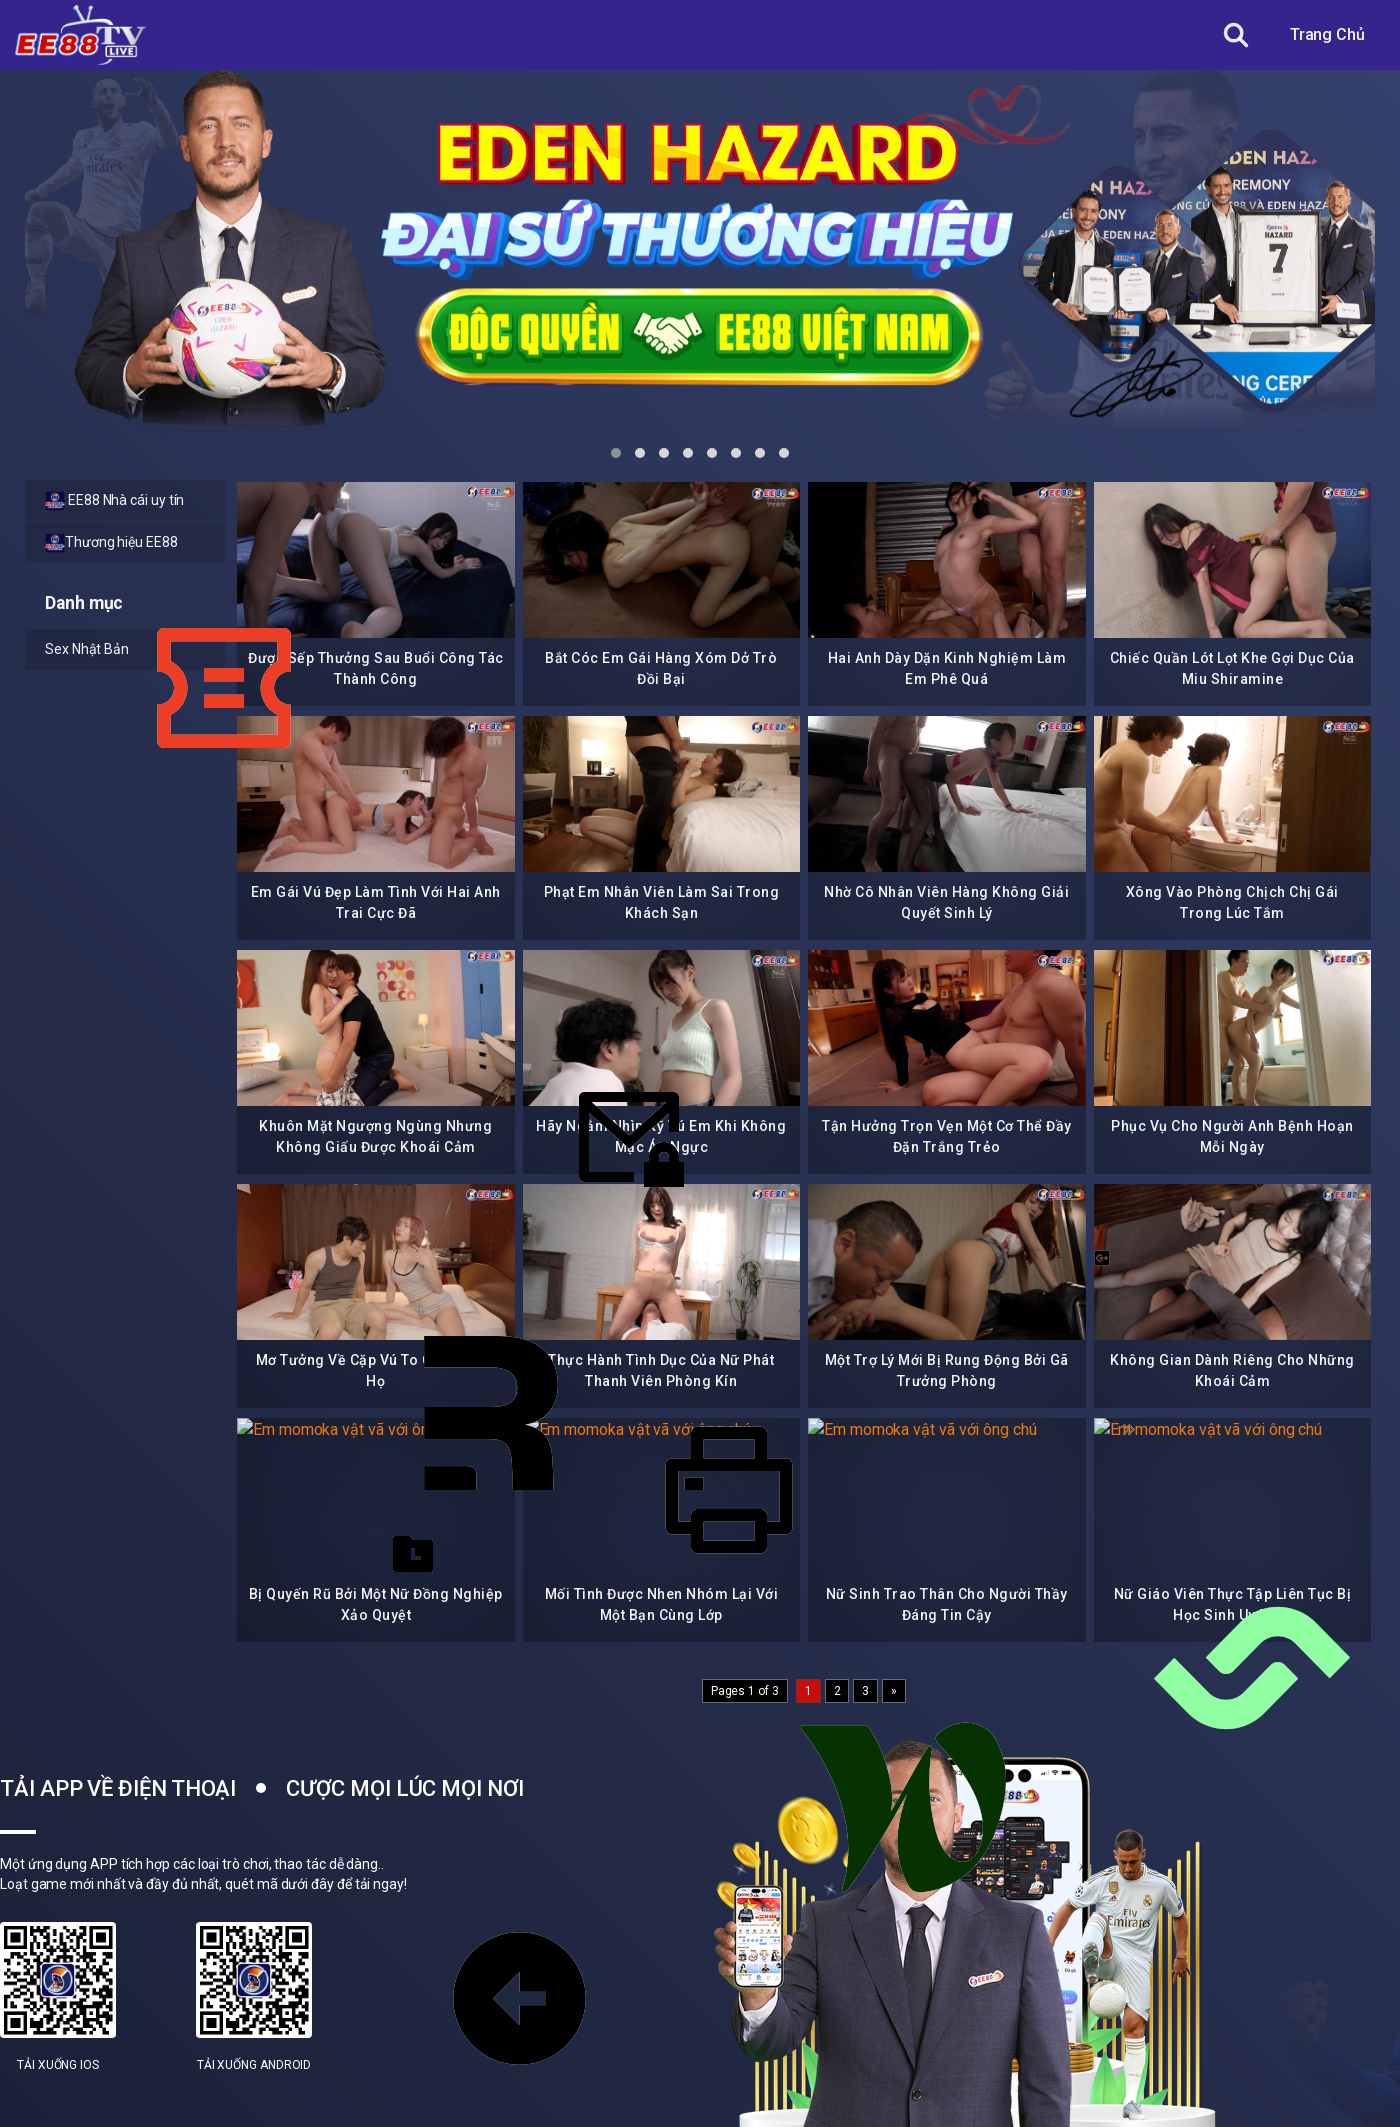  I want to click on go back to the previous screen, so click(519, 1998).